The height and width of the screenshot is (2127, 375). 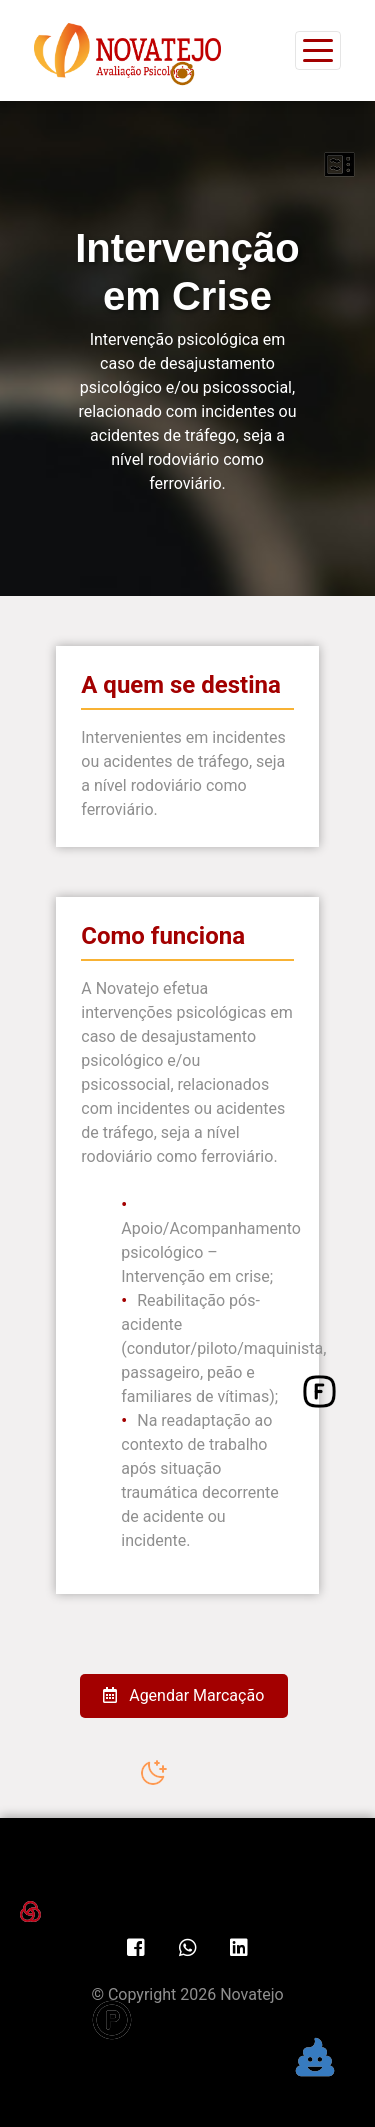 I want to click on find nearby parking locations, so click(x=112, y=2020).